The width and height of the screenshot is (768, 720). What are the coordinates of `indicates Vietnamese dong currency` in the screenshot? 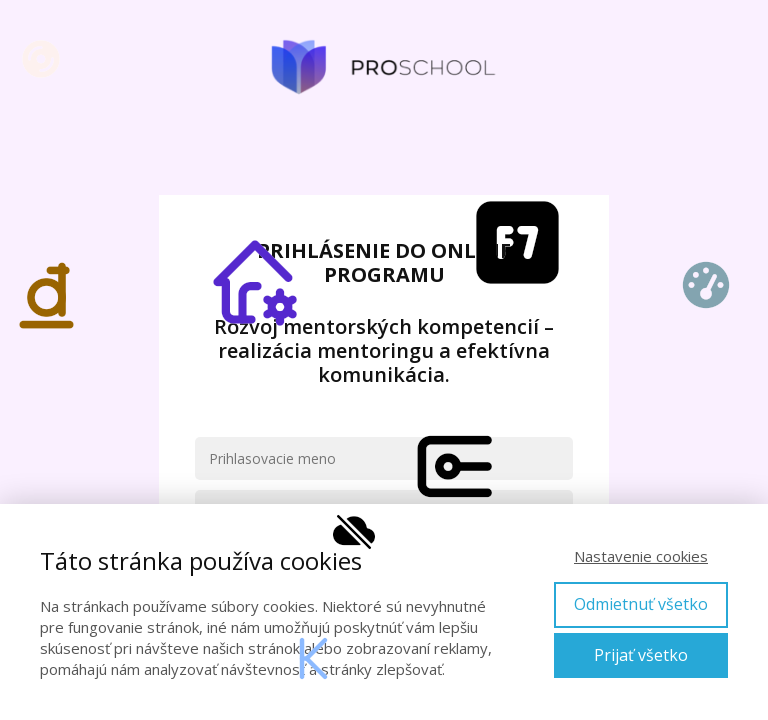 It's located at (46, 297).